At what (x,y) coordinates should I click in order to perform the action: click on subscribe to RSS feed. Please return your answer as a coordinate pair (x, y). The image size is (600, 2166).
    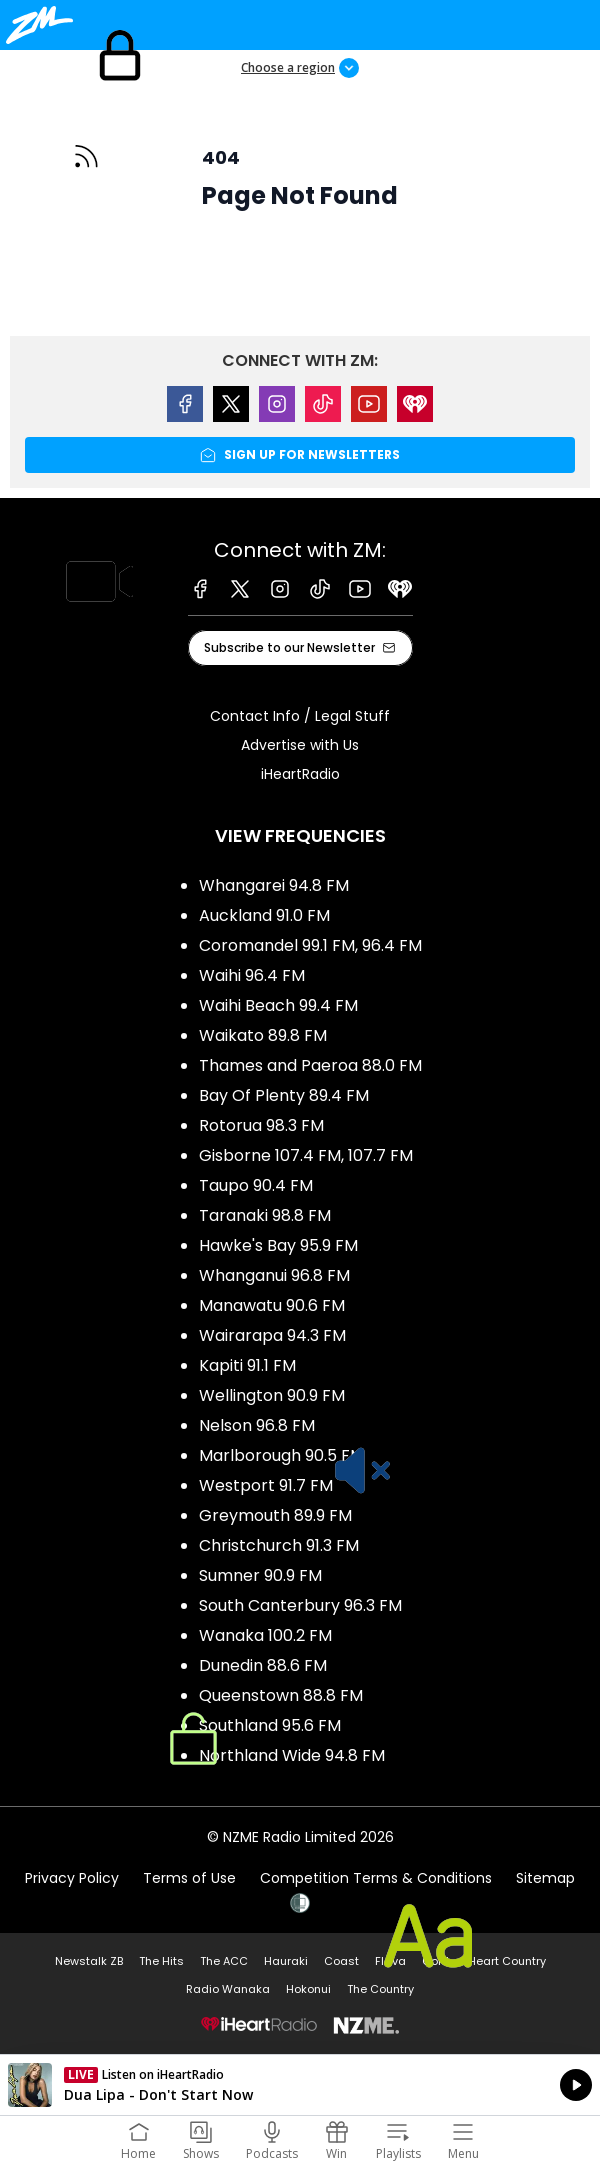
    Looking at the image, I should click on (85, 156).